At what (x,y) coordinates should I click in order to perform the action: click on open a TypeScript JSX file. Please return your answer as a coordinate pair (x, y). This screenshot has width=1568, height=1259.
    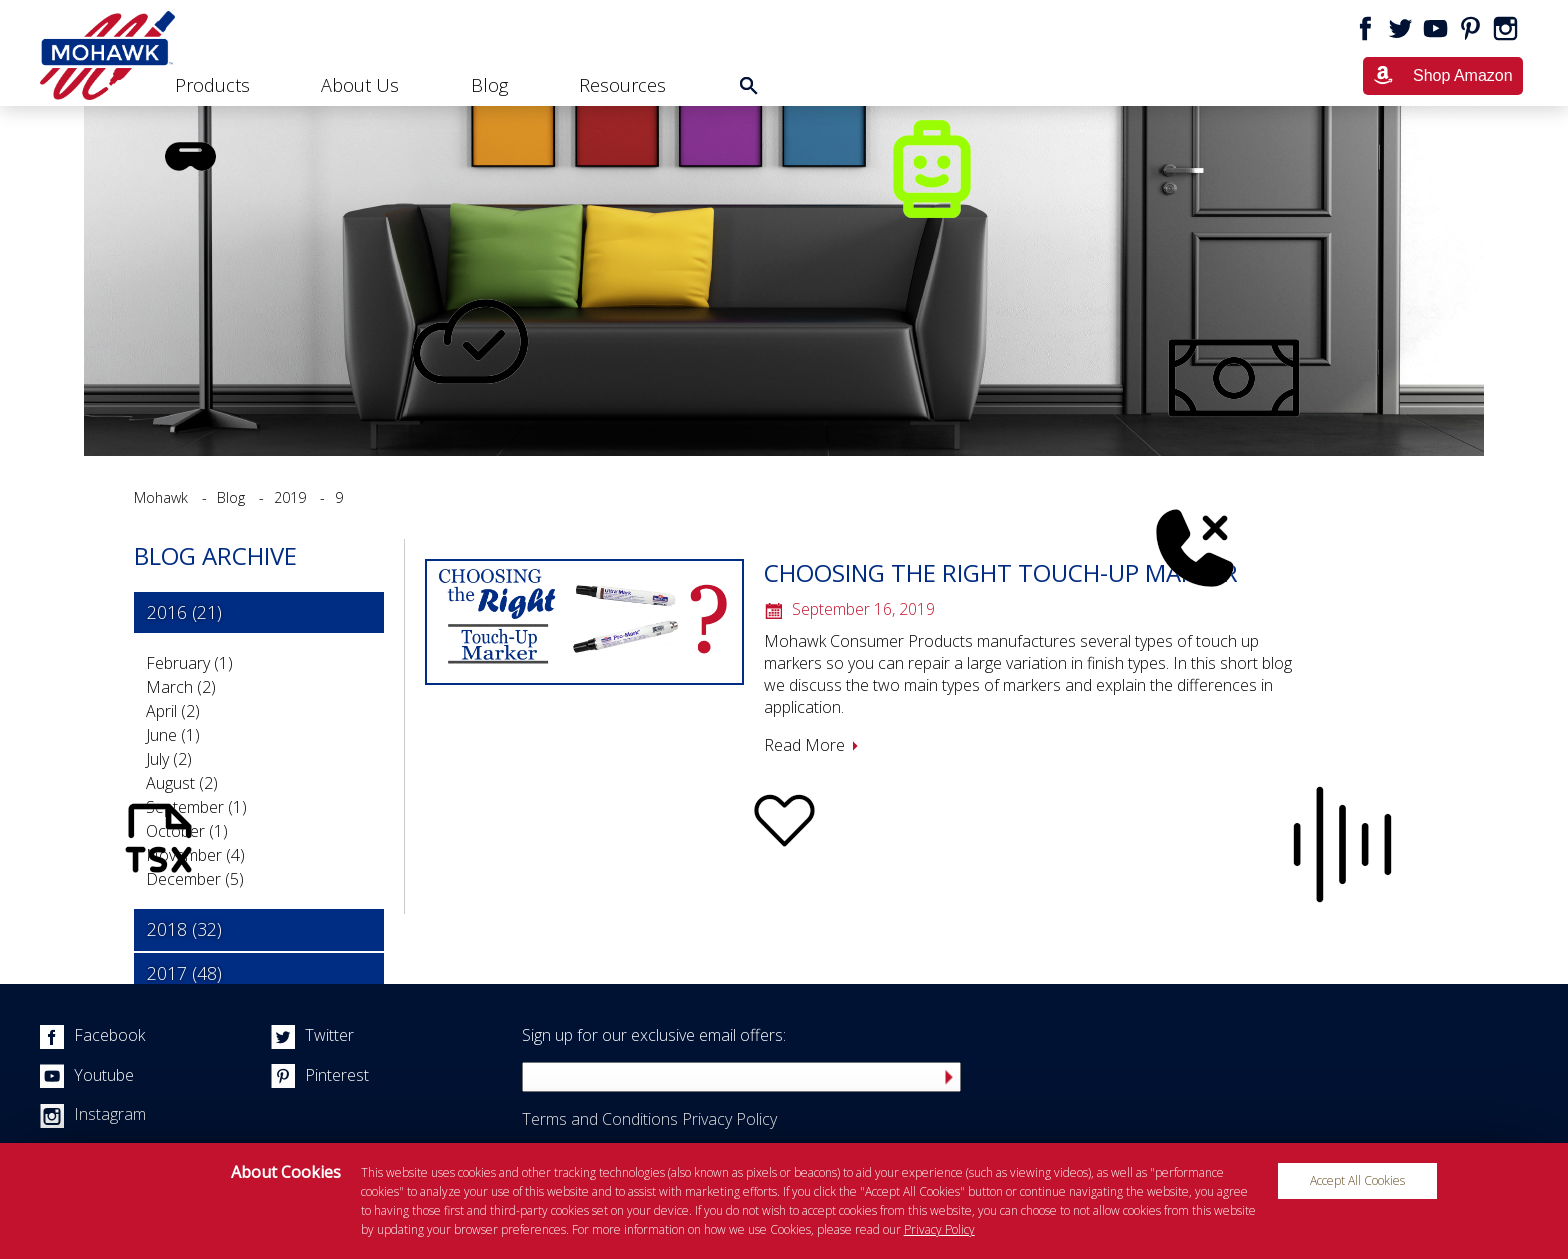
    Looking at the image, I should click on (160, 841).